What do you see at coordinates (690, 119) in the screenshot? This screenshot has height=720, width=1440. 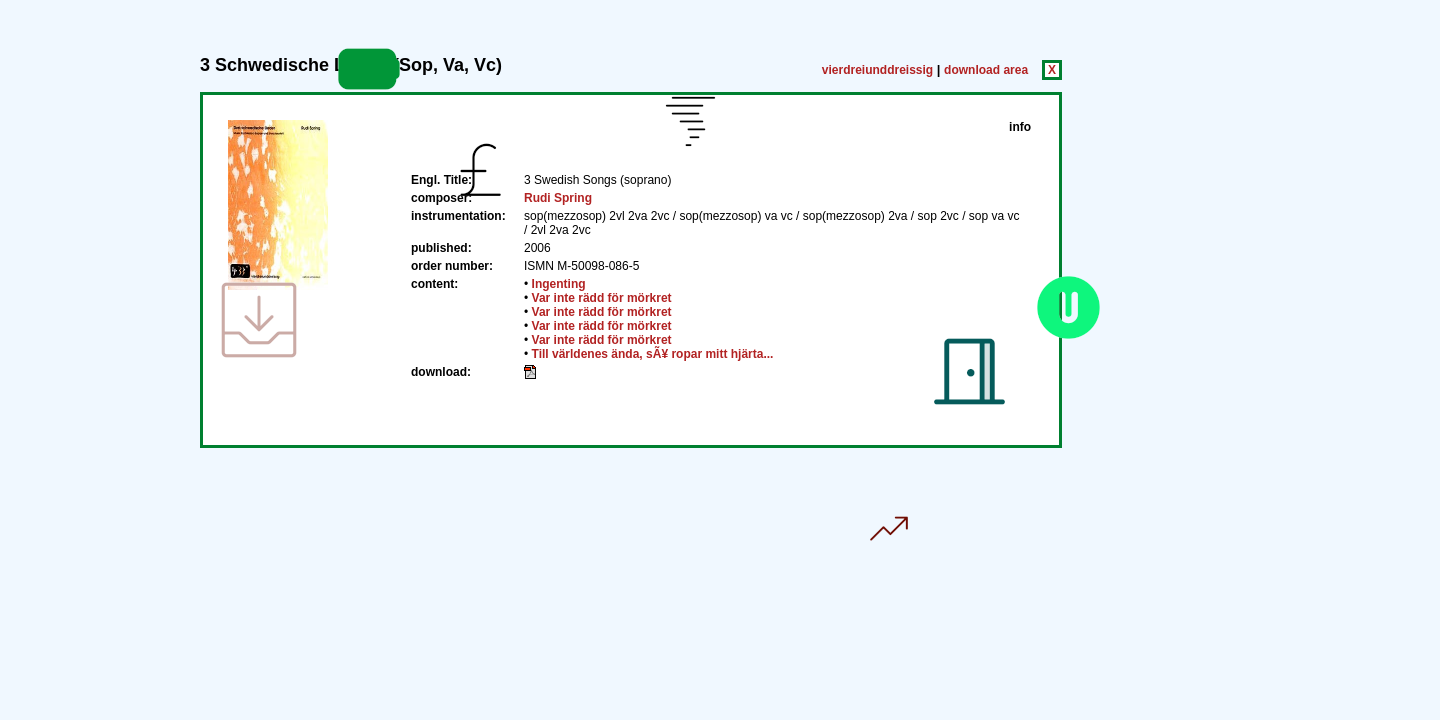 I see `indicates severe weather alert or tornado warning` at bounding box center [690, 119].